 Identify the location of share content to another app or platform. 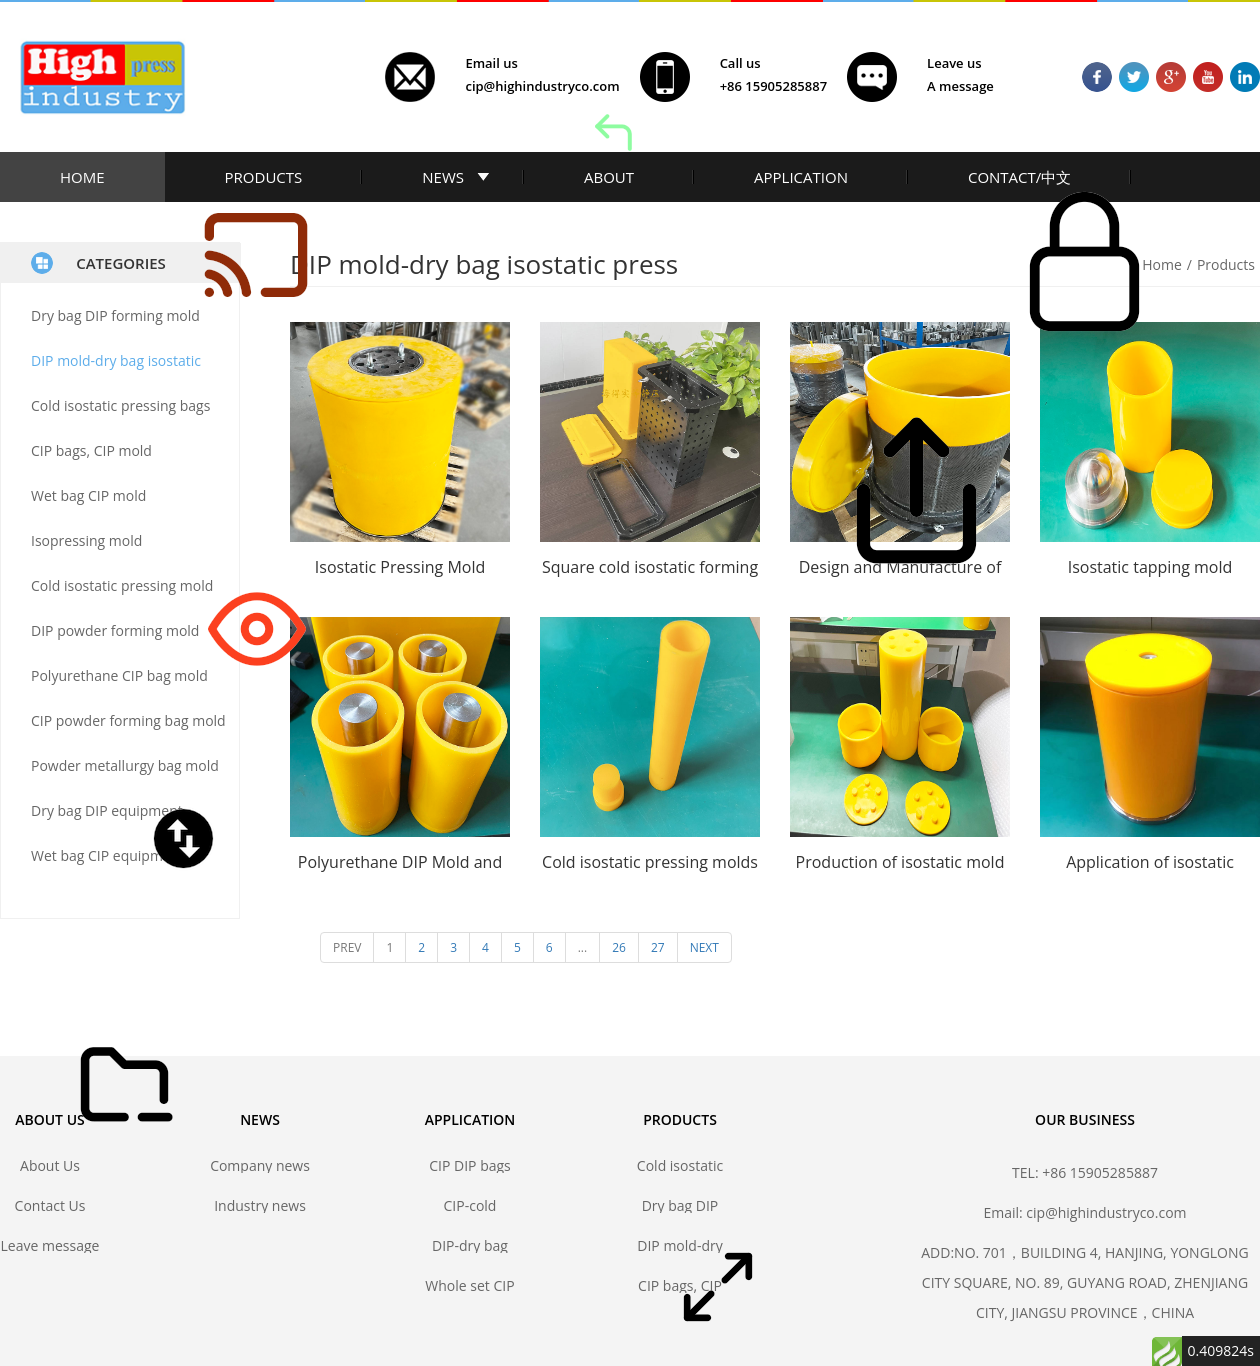
(916, 490).